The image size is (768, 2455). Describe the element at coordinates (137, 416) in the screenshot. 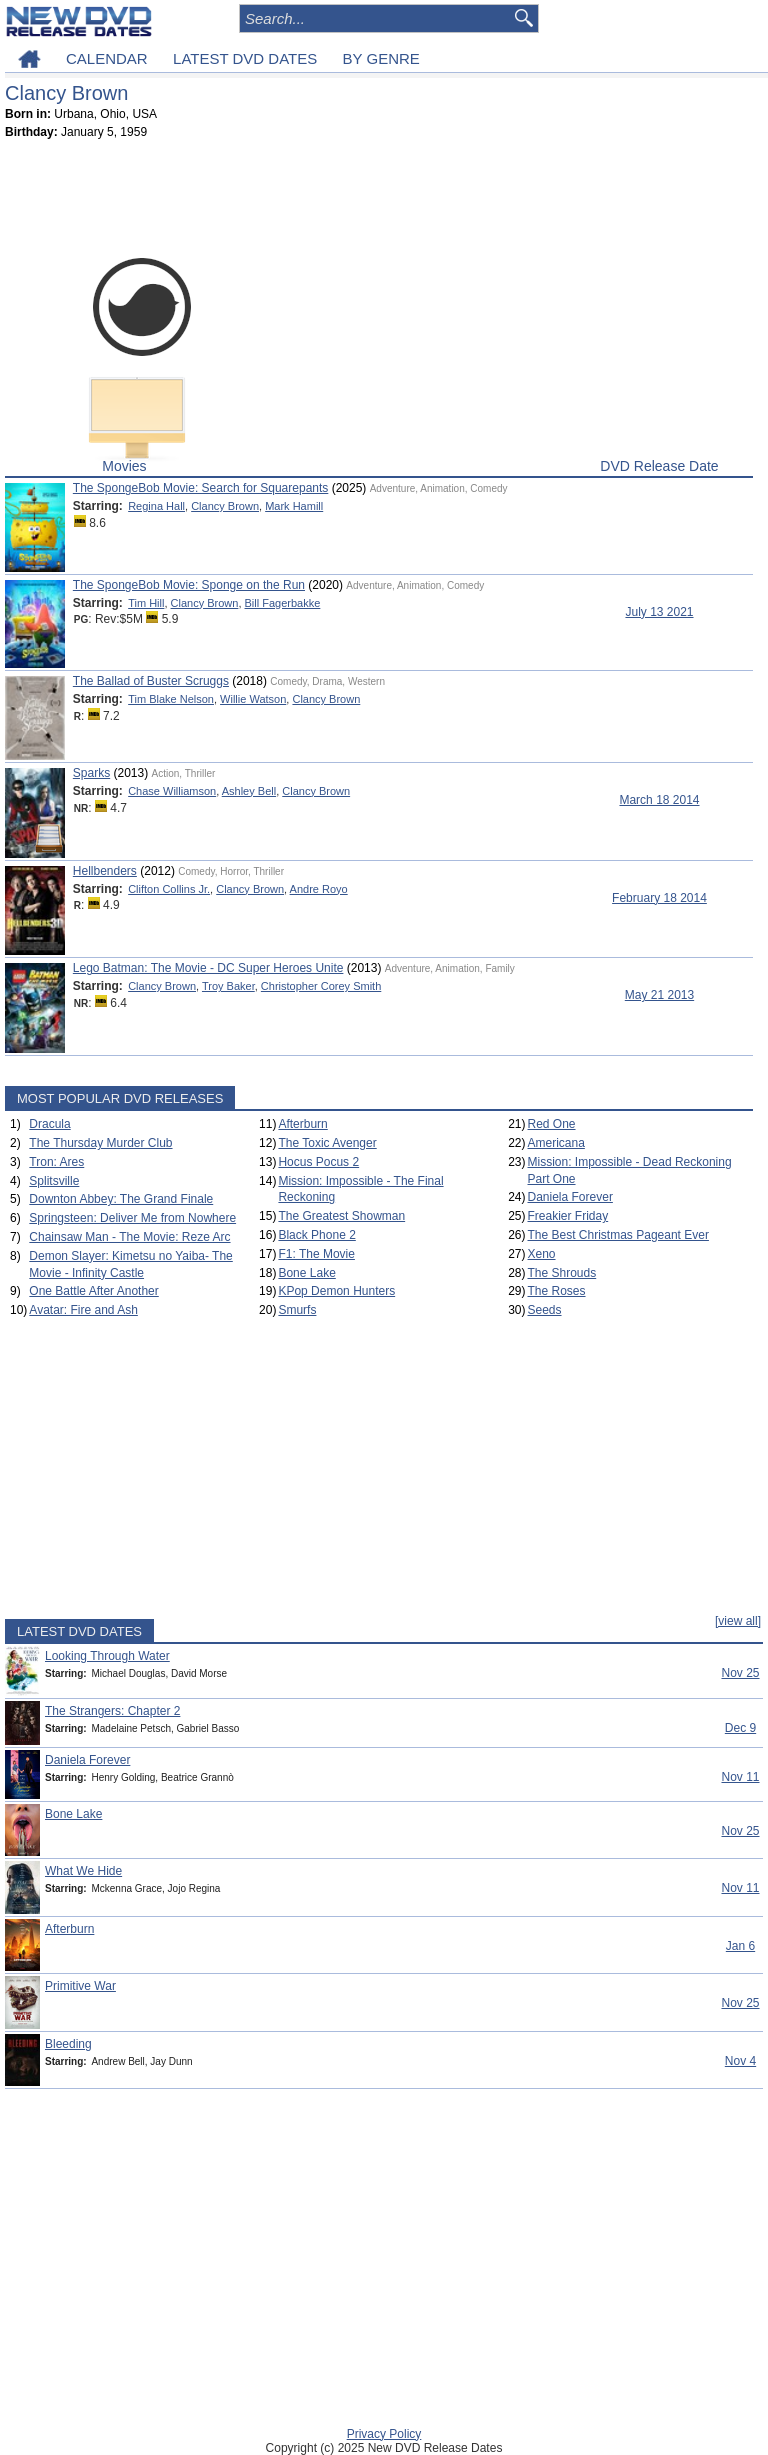

I see `represents a yellow iMac device in system preferences` at that location.